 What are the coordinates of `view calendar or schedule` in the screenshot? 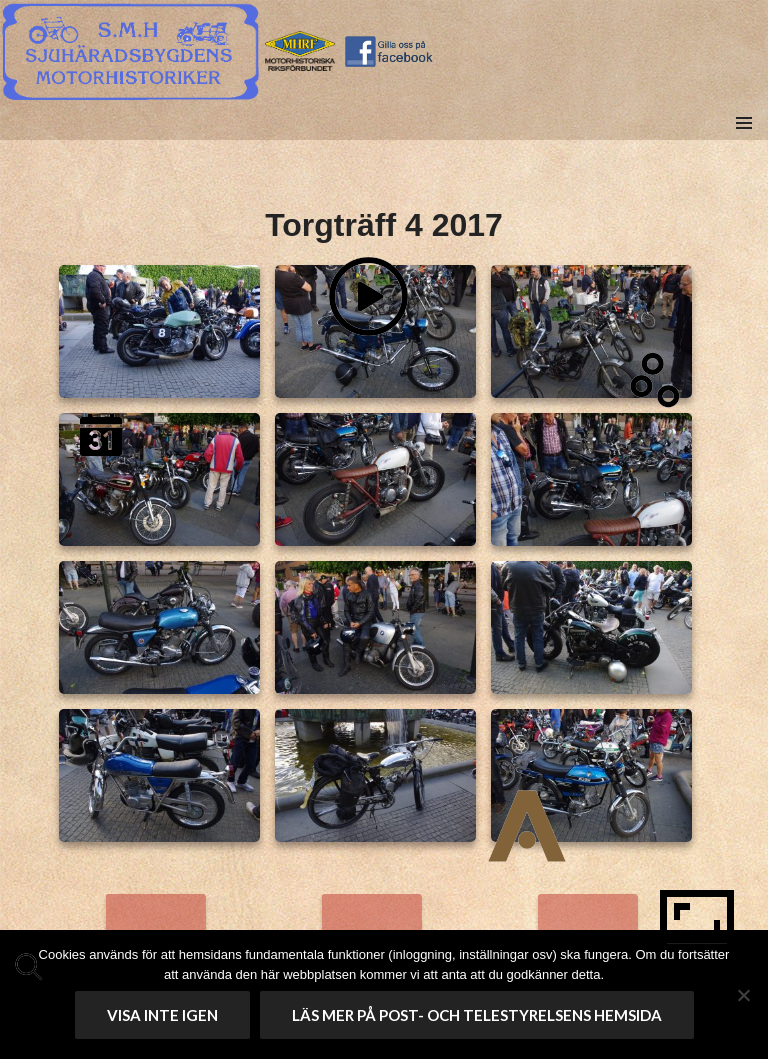 It's located at (101, 435).